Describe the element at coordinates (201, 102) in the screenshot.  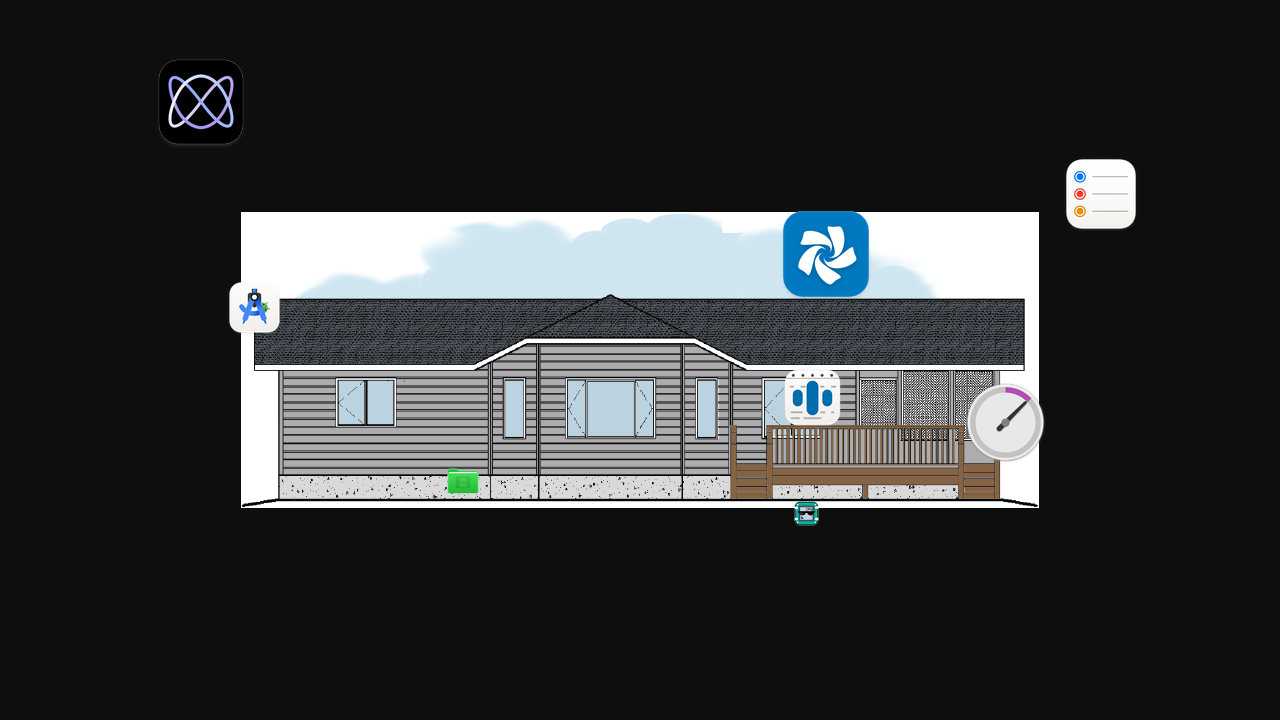
I see `open ladybird web browser` at that location.